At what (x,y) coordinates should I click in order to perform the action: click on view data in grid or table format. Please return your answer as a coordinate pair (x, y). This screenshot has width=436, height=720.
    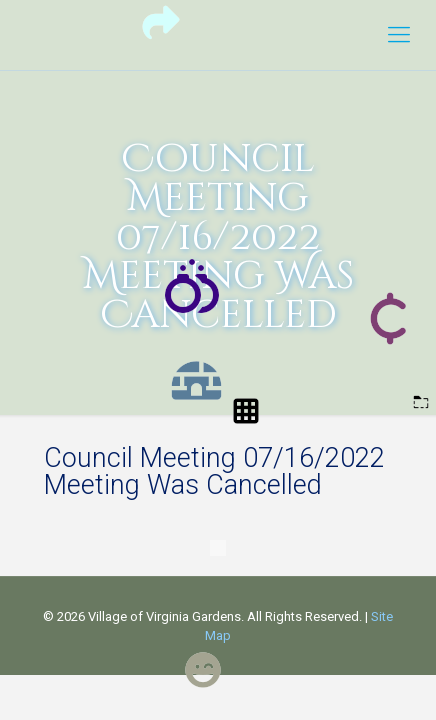
    Looking at the image, I should click on (246, 411).